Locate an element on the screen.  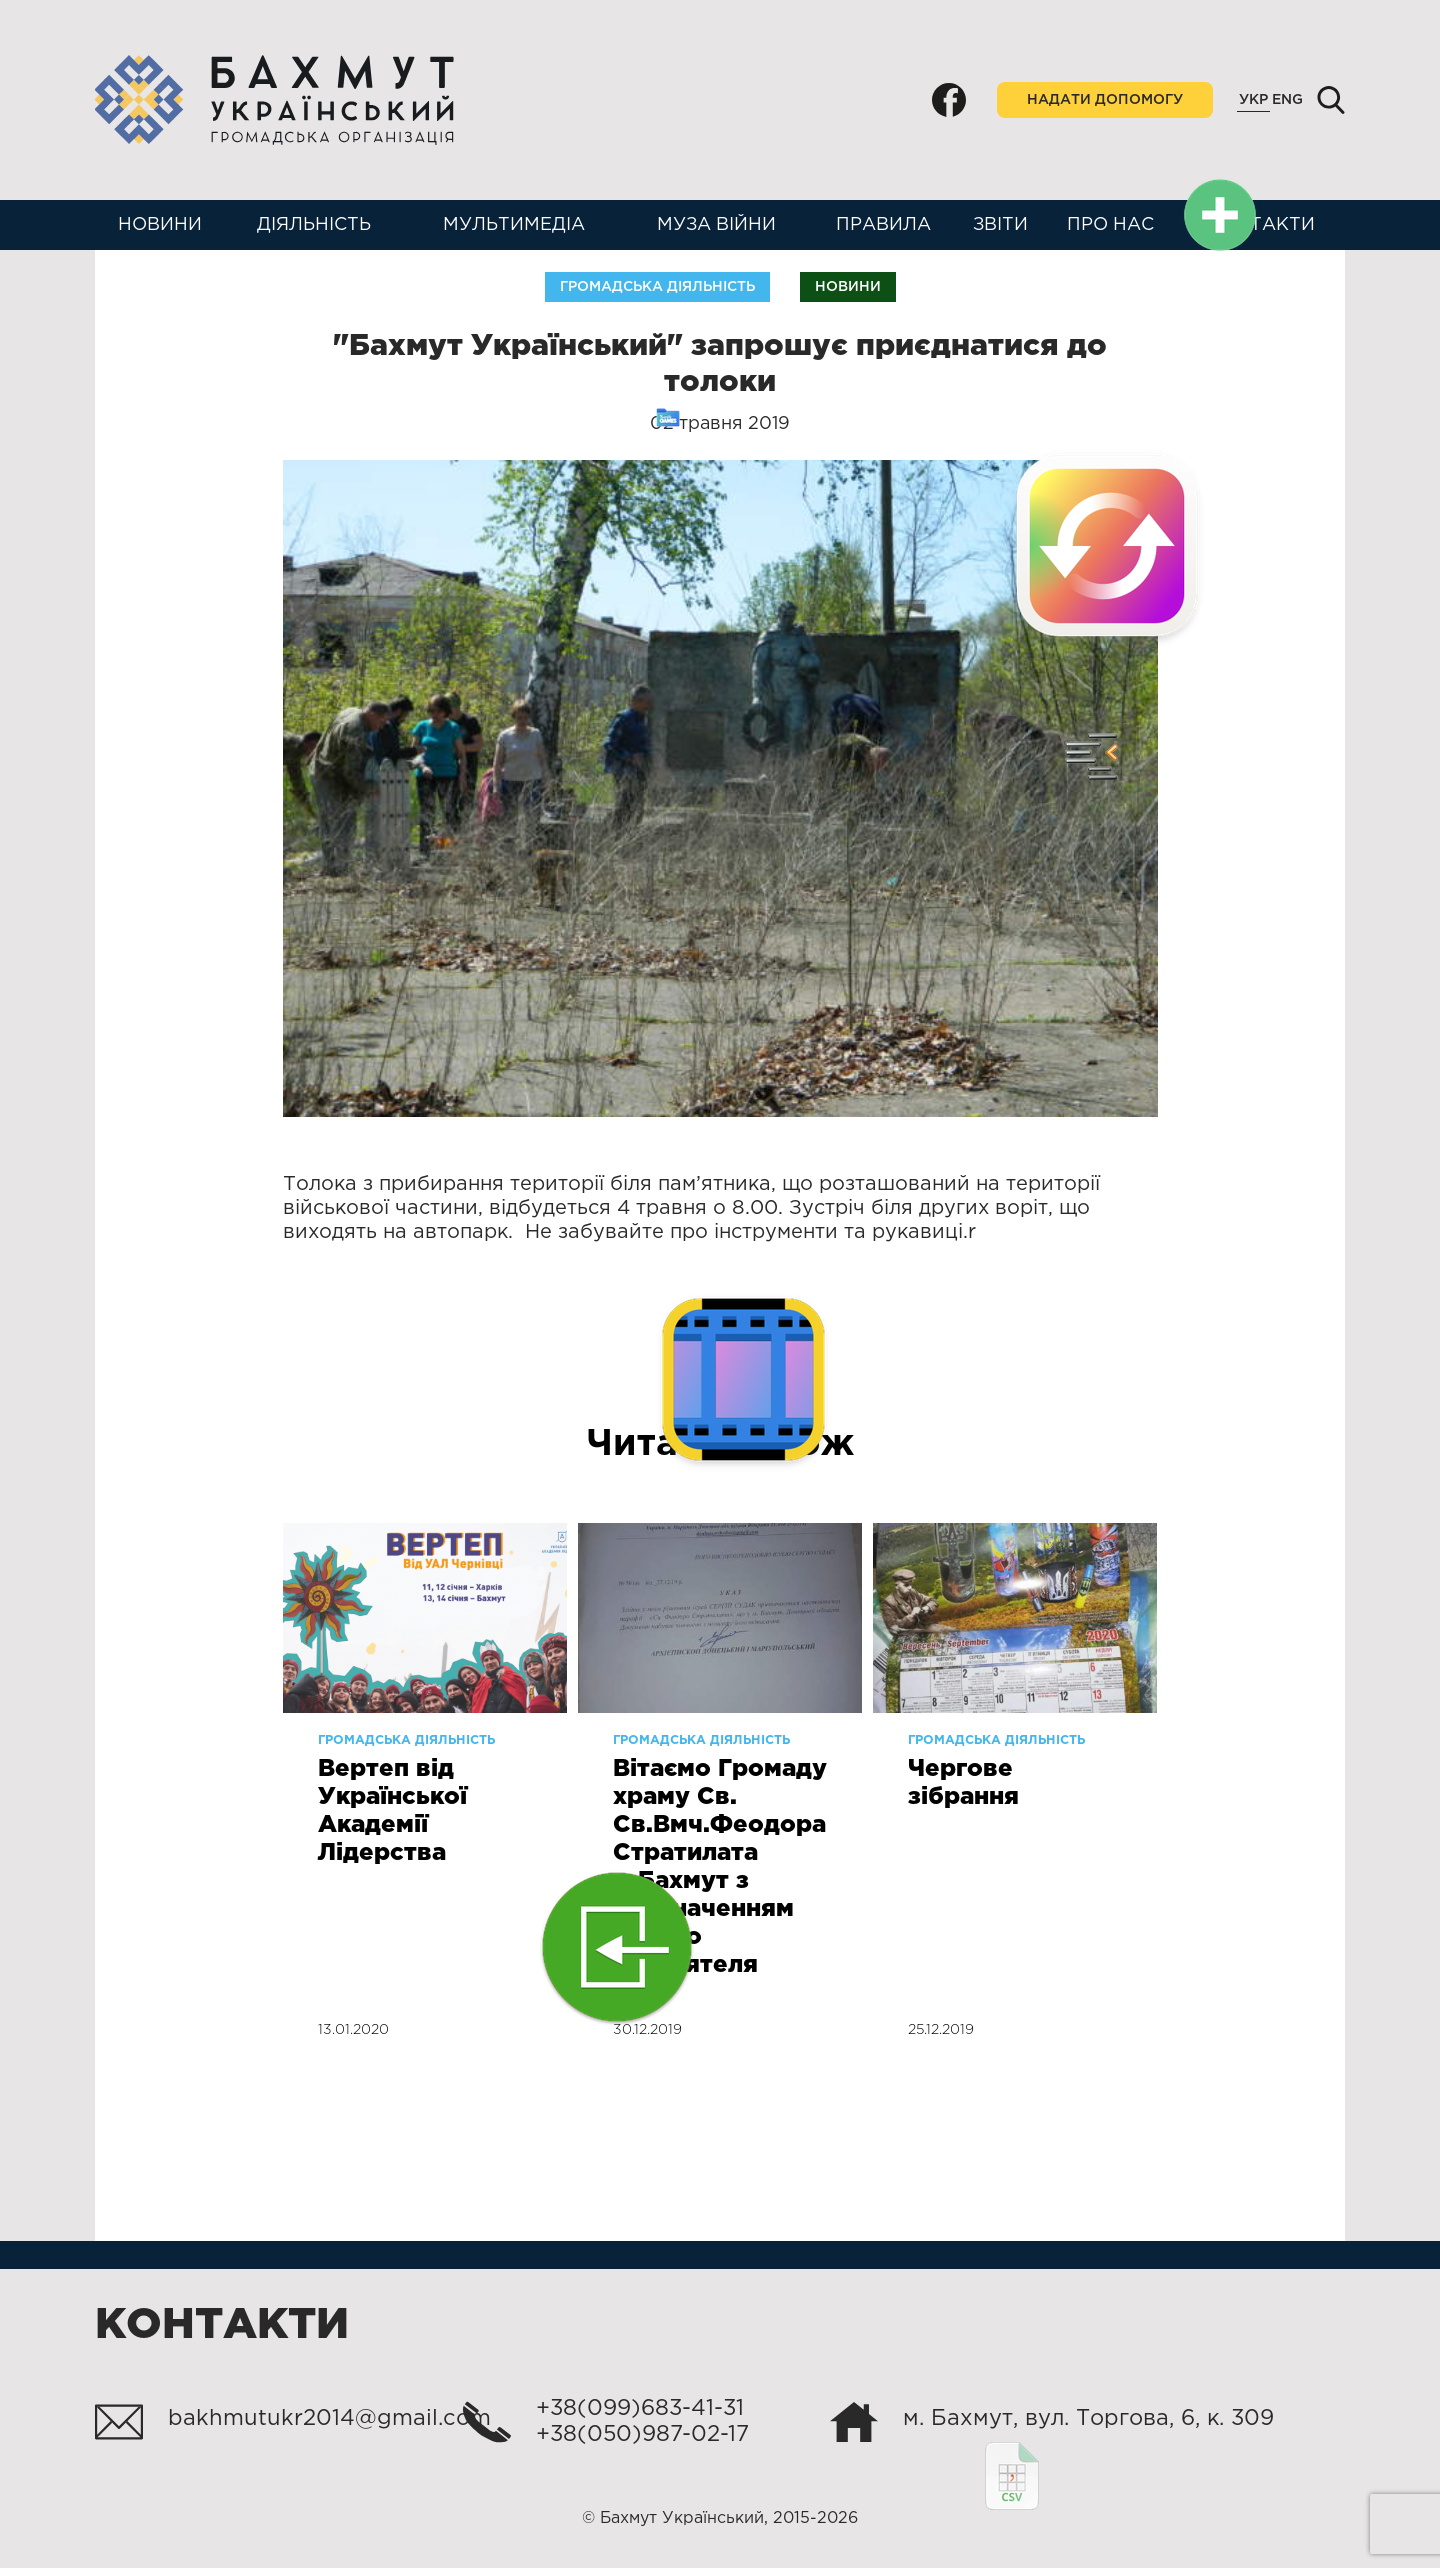
decrease text indentation is located at coordinates (1091, 758).